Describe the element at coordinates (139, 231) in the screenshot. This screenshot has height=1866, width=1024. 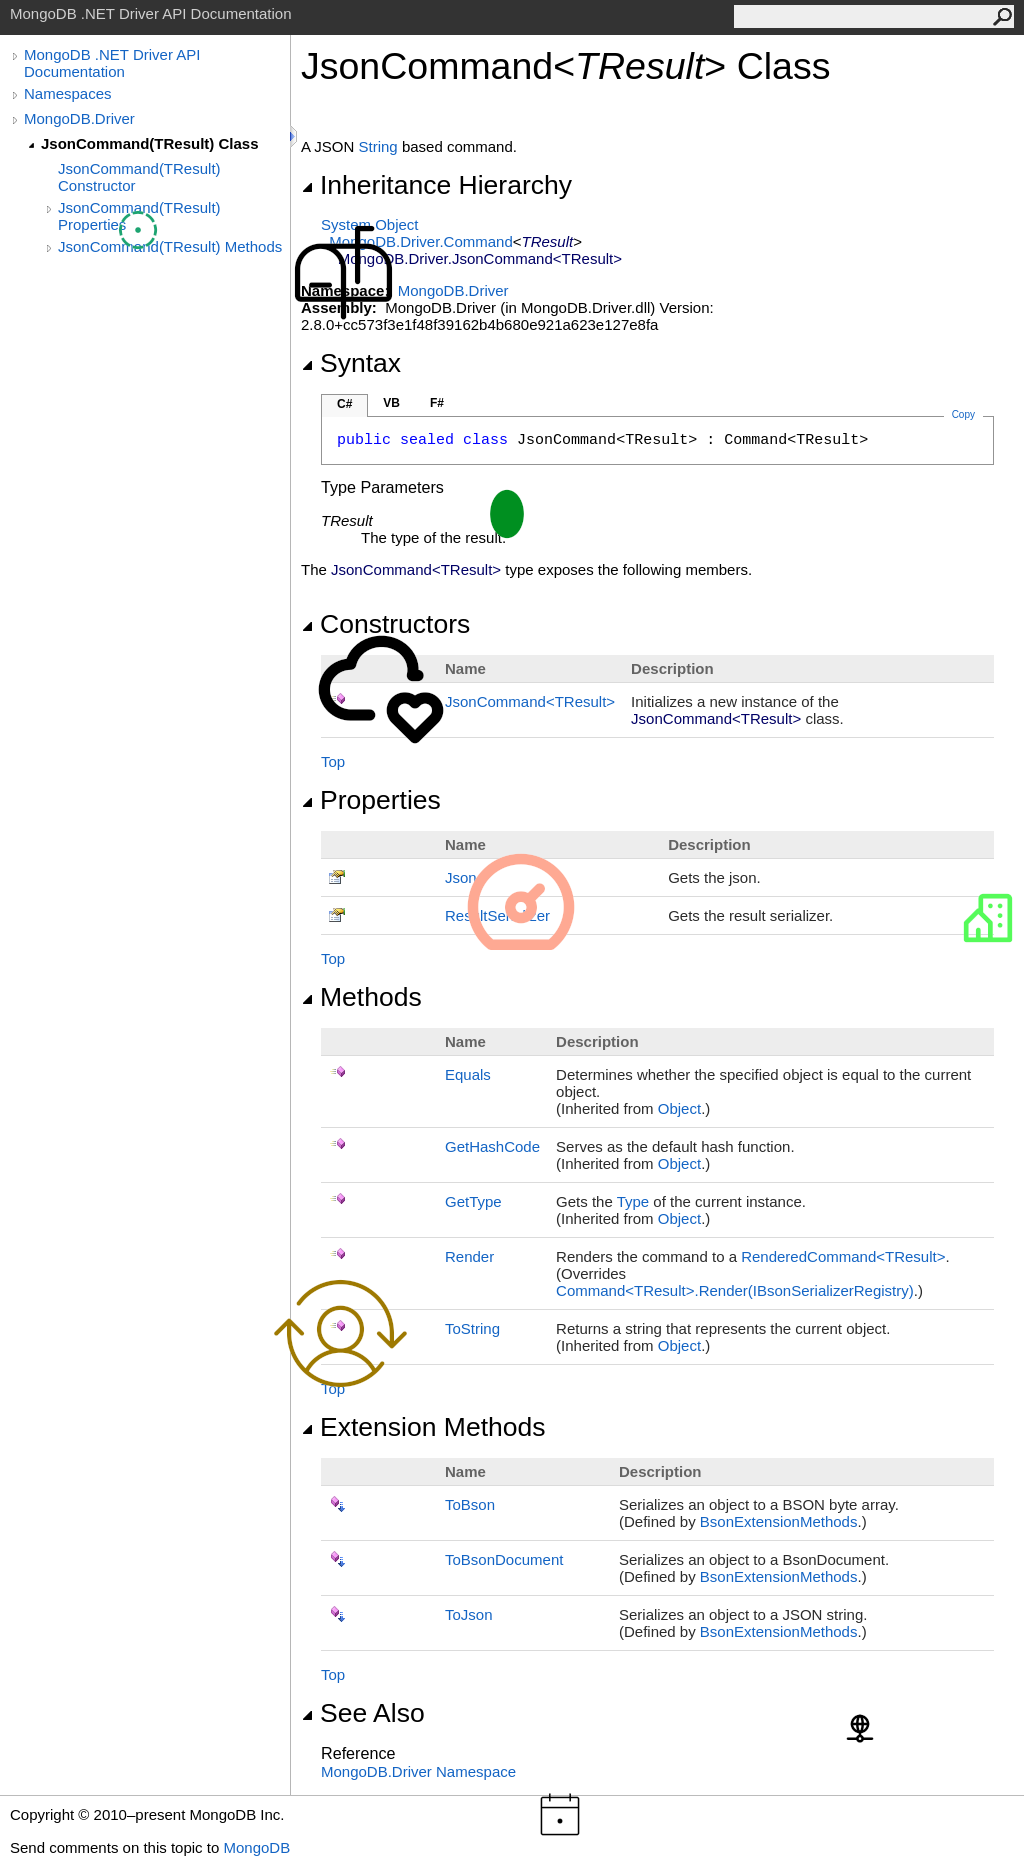
I see `create a new draft issue` at that location.